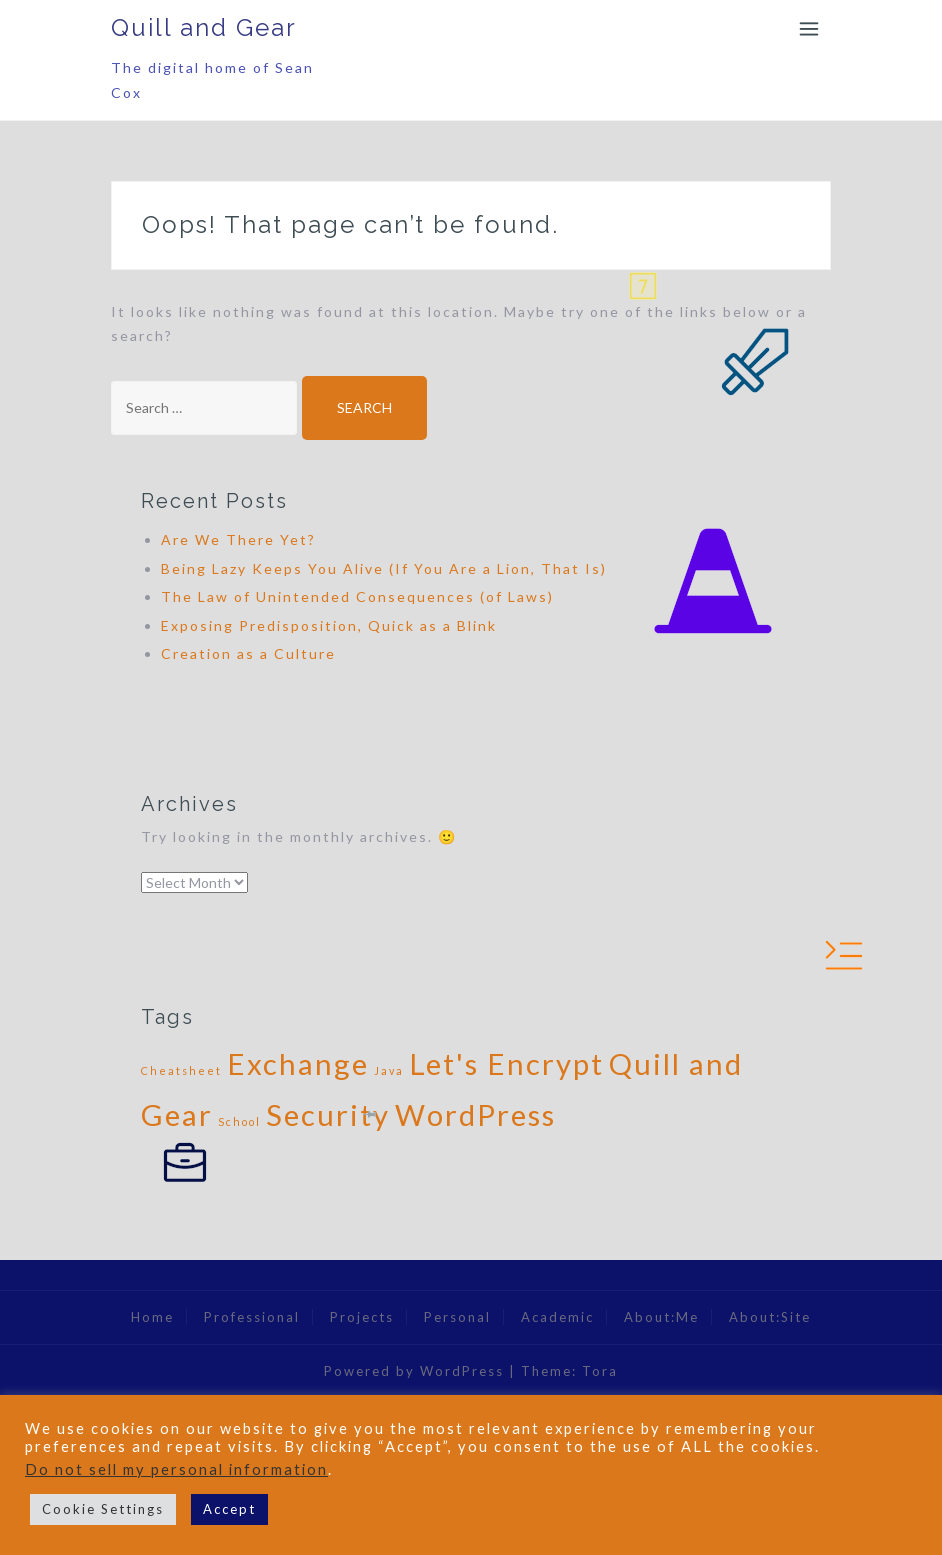 This screenshot has width=942, height=1555. What do you see at coordinates (756, 360) in the screenshot?
I see `access combat or battle features` at bounding box center [756, 360].